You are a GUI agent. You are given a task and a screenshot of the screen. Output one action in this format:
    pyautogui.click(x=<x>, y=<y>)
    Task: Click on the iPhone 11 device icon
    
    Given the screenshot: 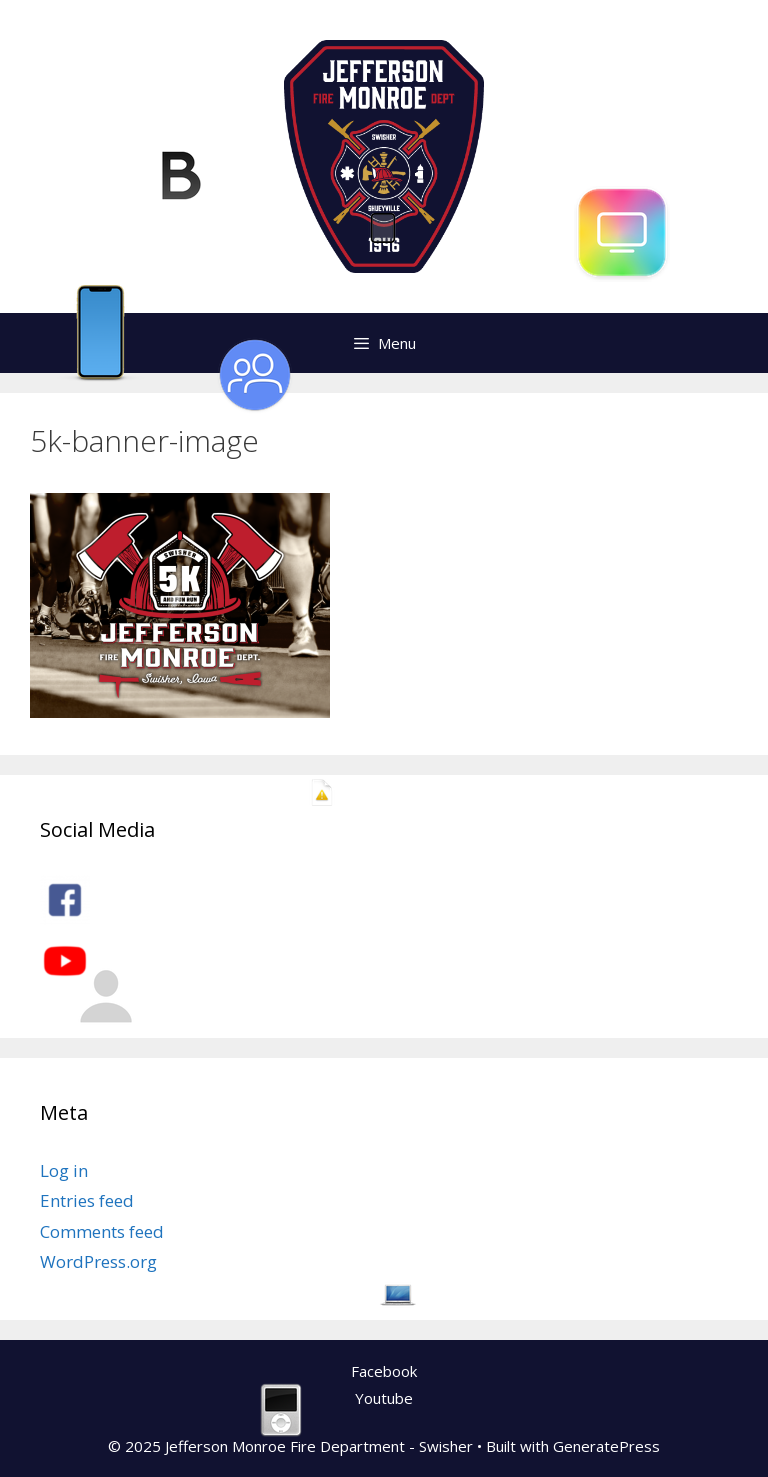 What is the action you would take?
    pyautogui.click(x=100, y=333)
    